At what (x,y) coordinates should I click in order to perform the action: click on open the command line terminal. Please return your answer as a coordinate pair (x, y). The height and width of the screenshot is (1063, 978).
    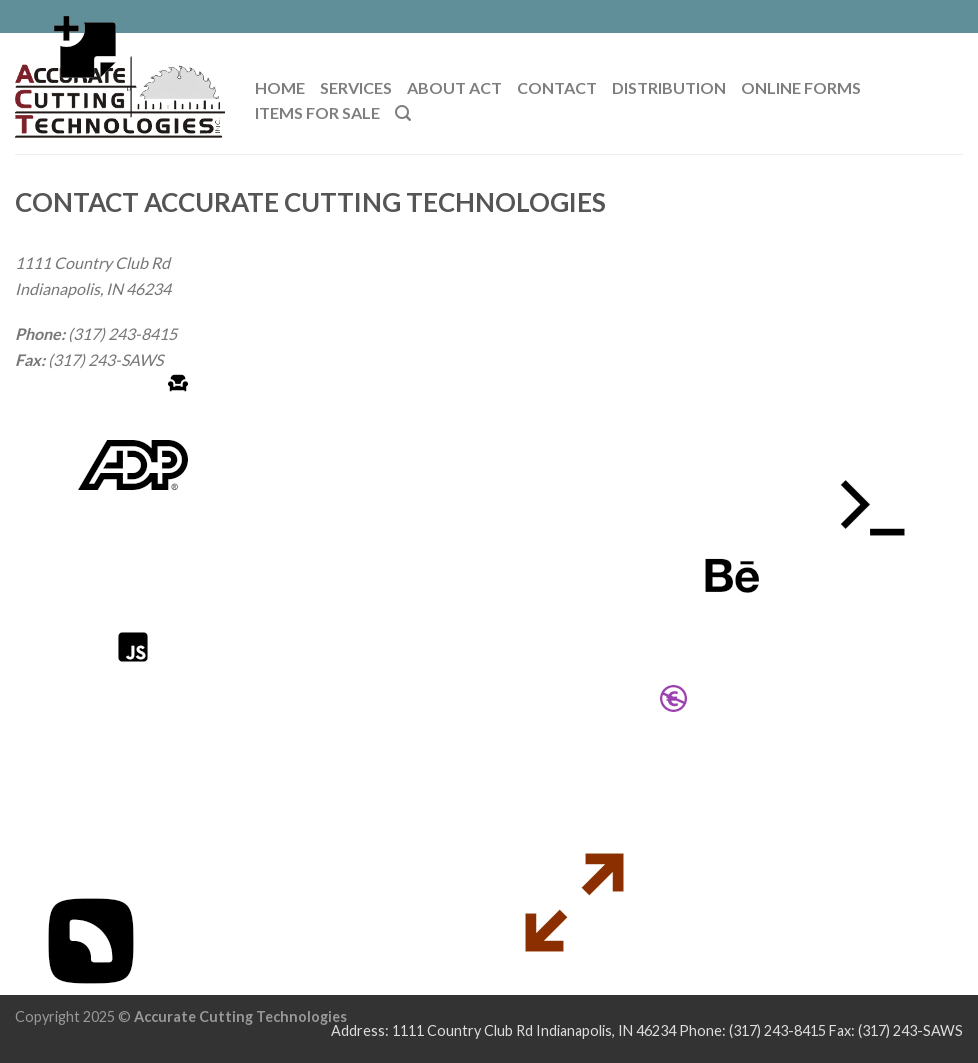
    Looking at the image, I should click on (873, 504).